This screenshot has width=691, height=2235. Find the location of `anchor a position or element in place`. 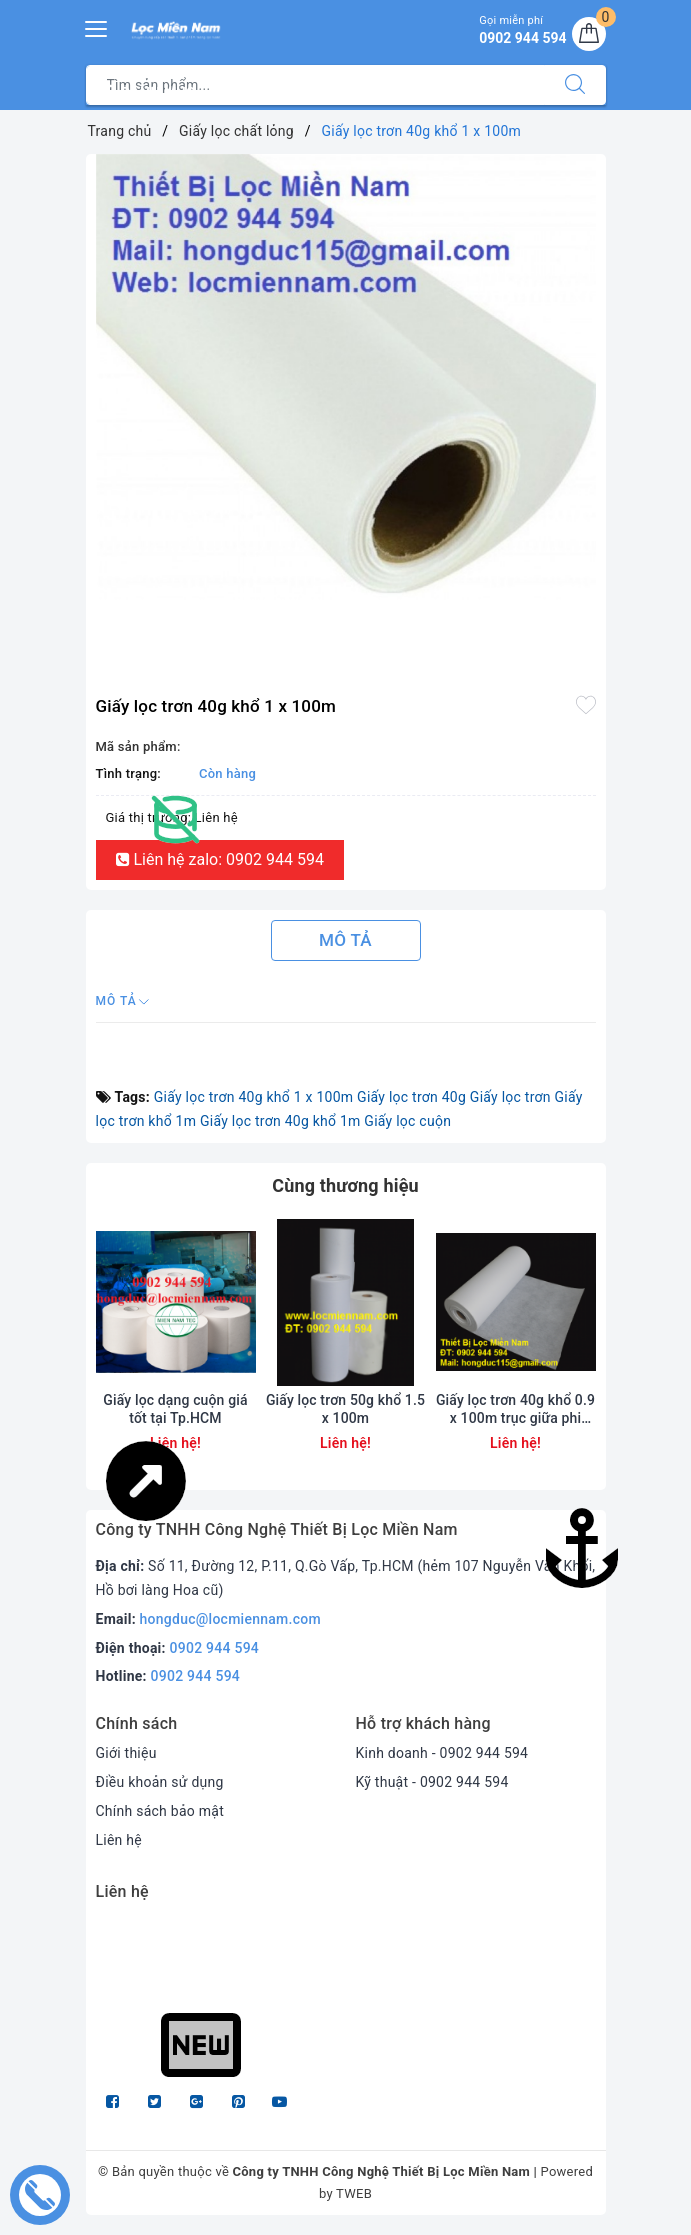

anchor a position or element in place is located at coordinates (582, 1548).